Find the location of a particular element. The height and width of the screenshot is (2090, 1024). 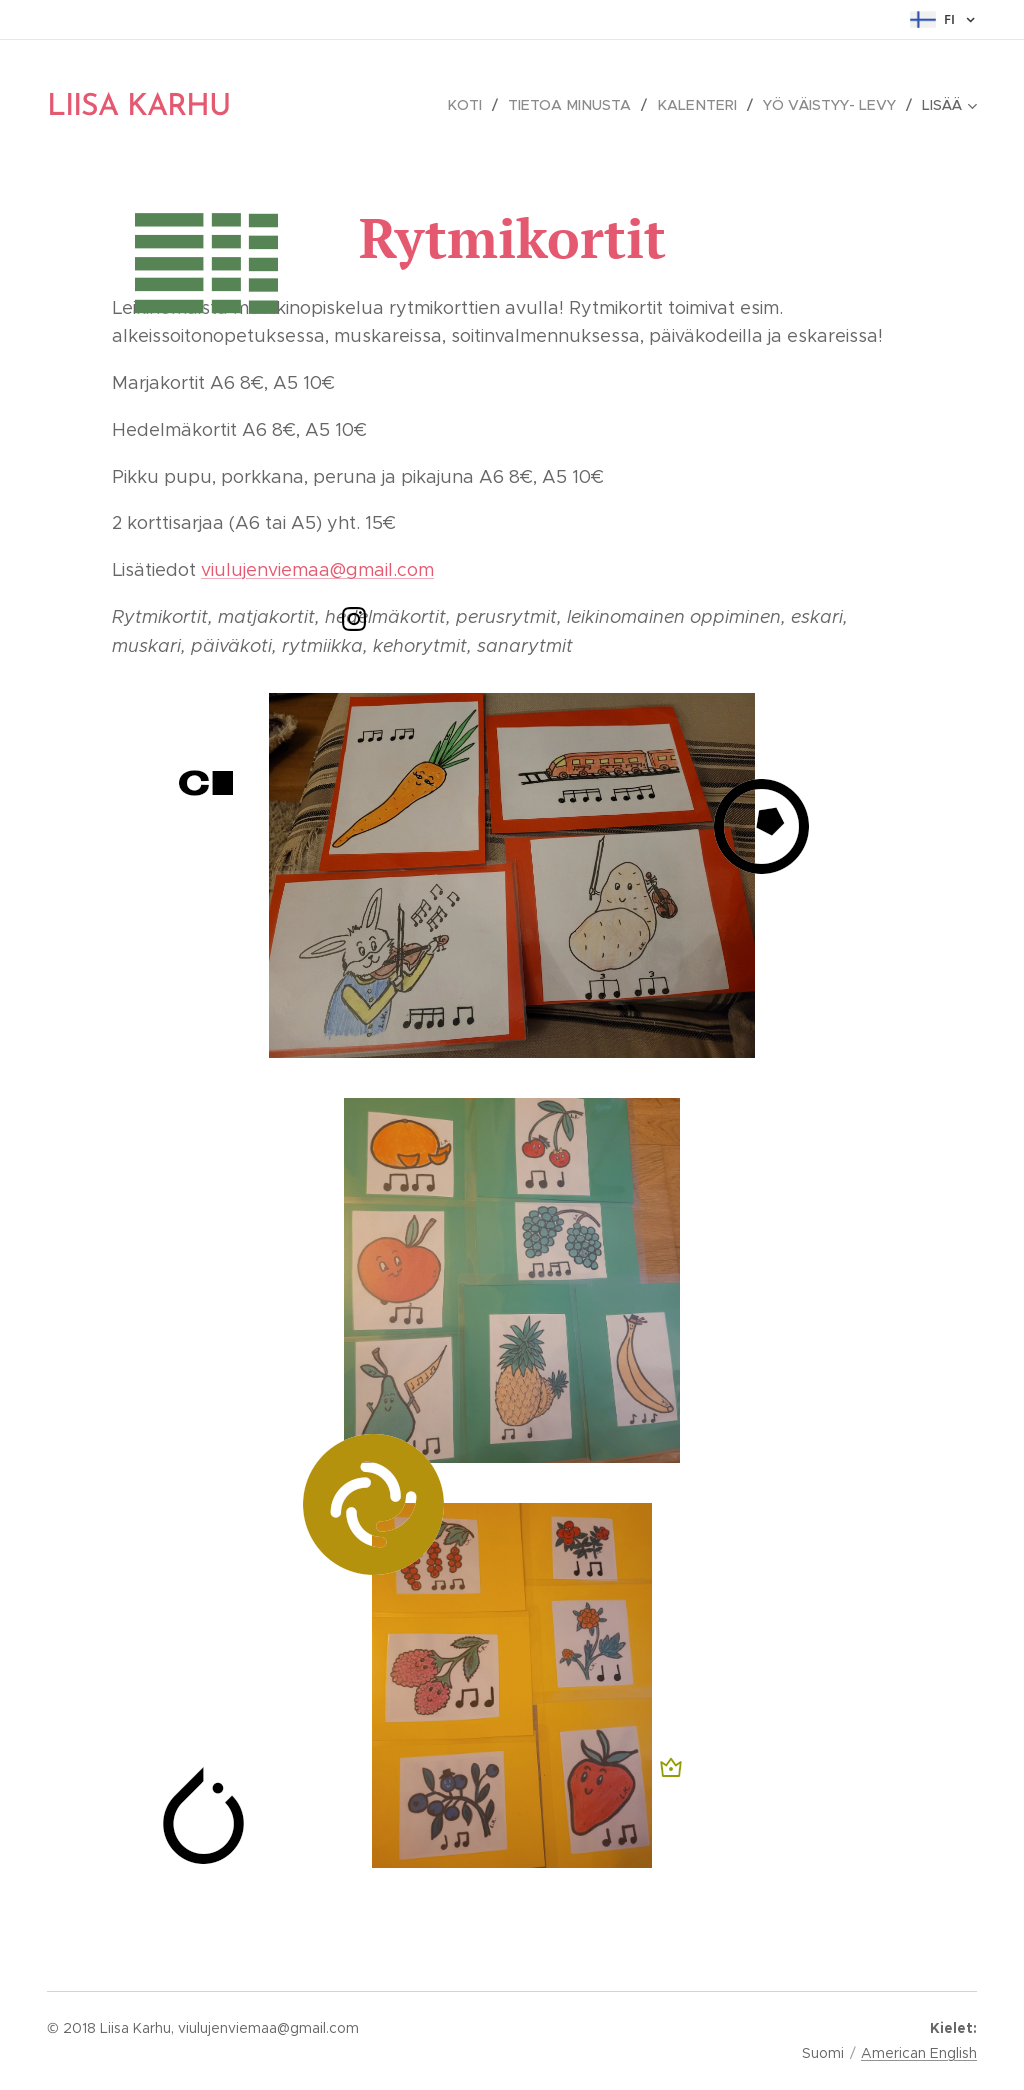

open coder development environment is located at coordinates (206, 783).